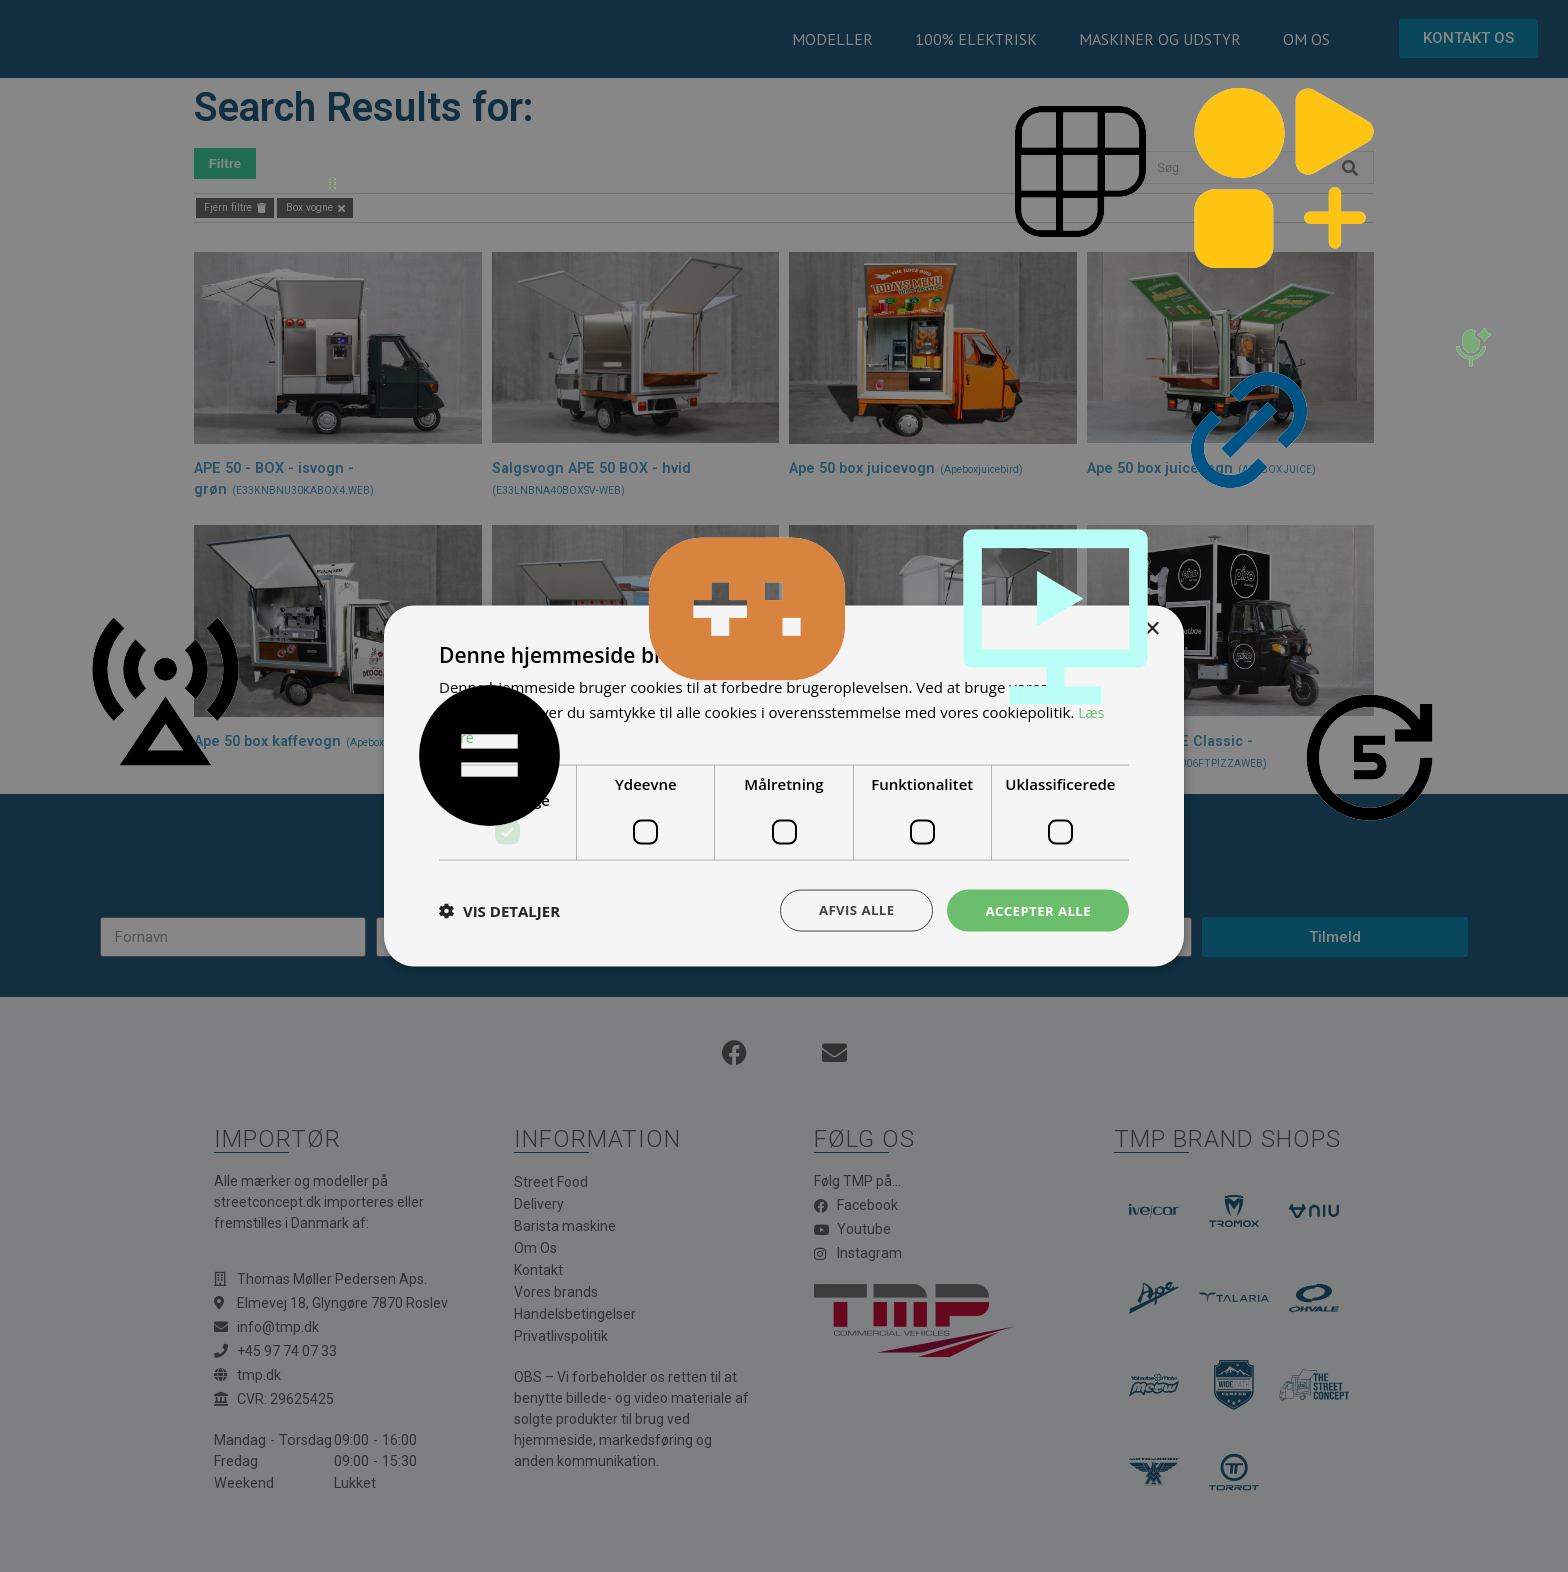  I want to click on open the flathub app store, so click(1284, 178).